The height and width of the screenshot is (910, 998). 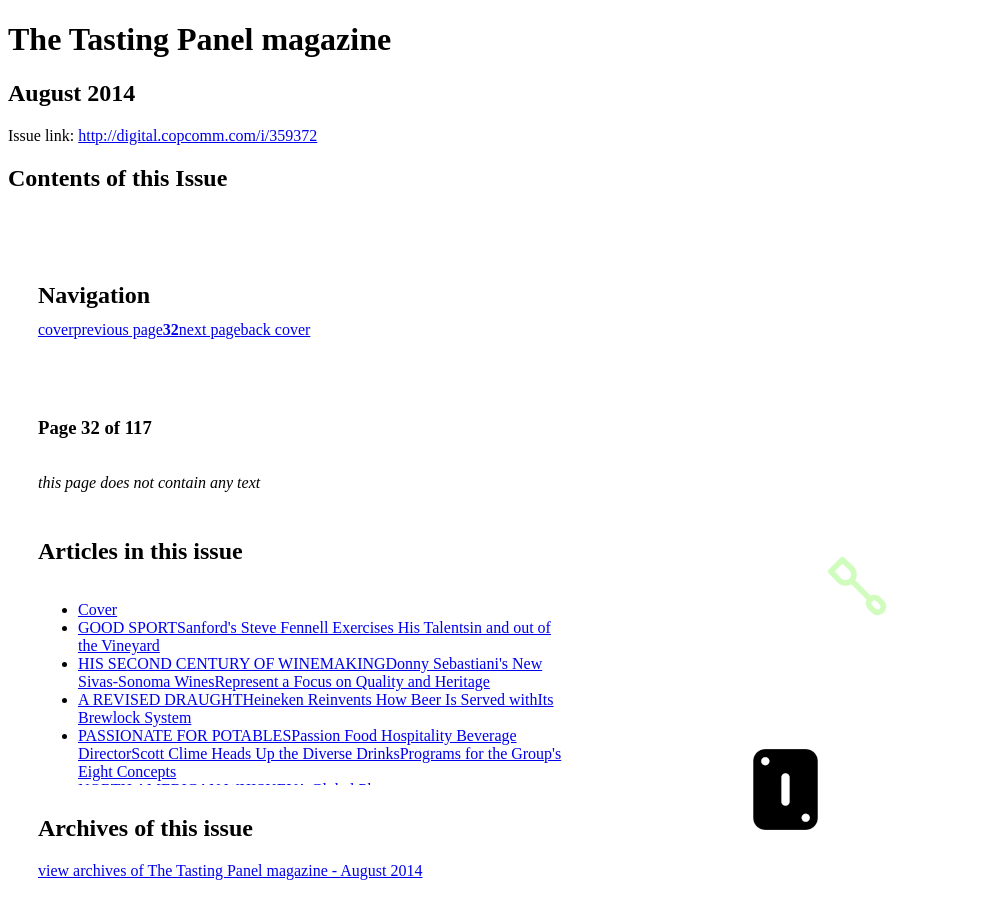 I want to click on access grilling or barbecue tools, so click(x=857, y=586).